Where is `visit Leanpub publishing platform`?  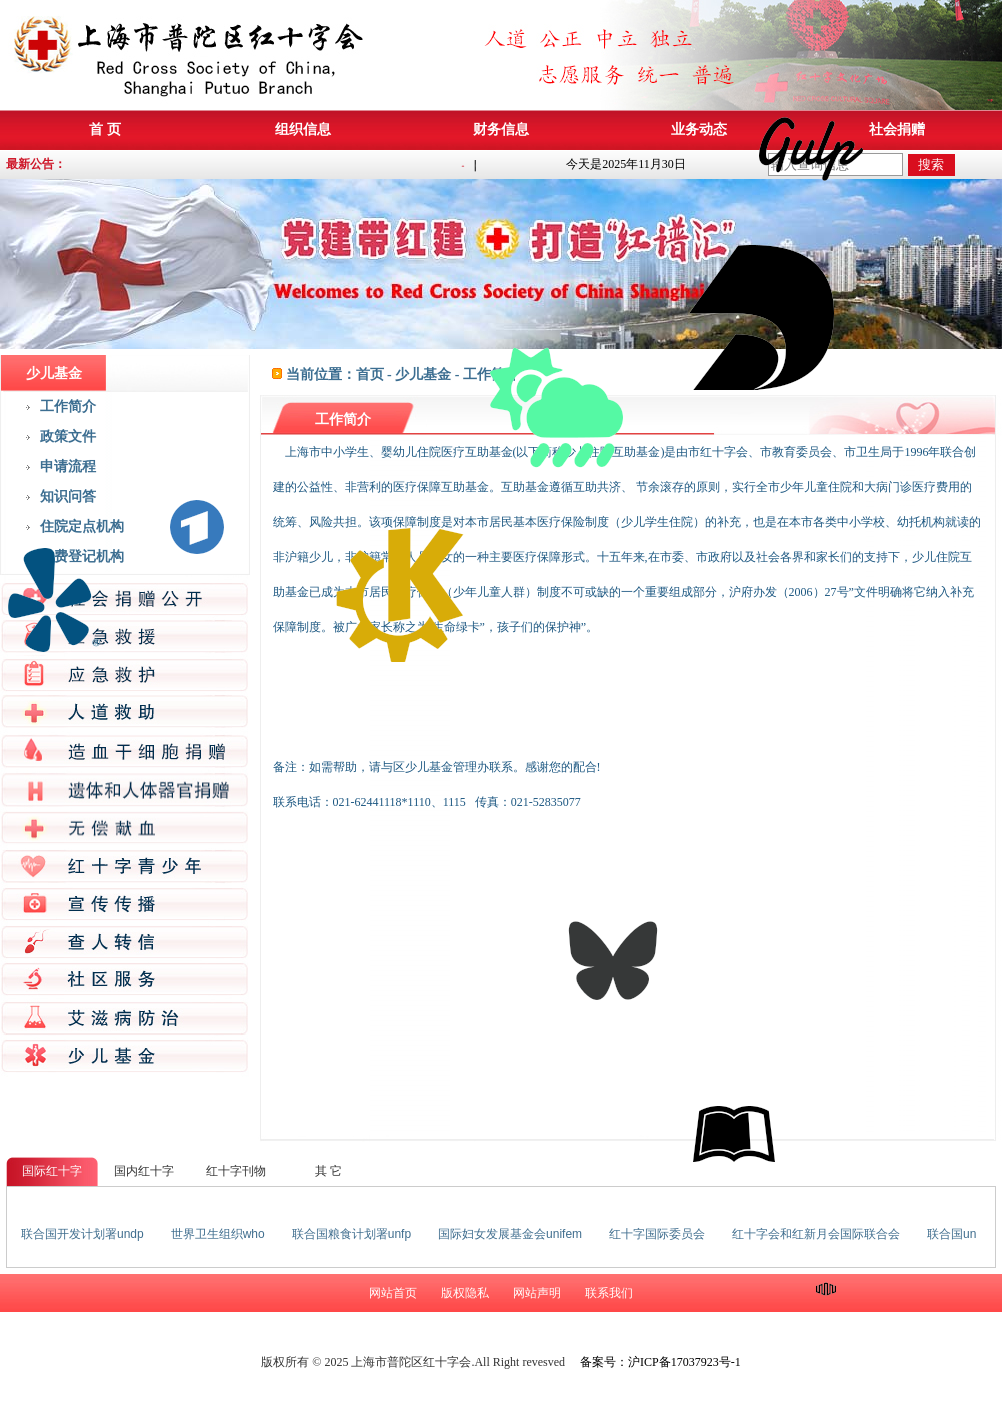
visit Leanpub publishing platform is located at coordinates (734, 1134).